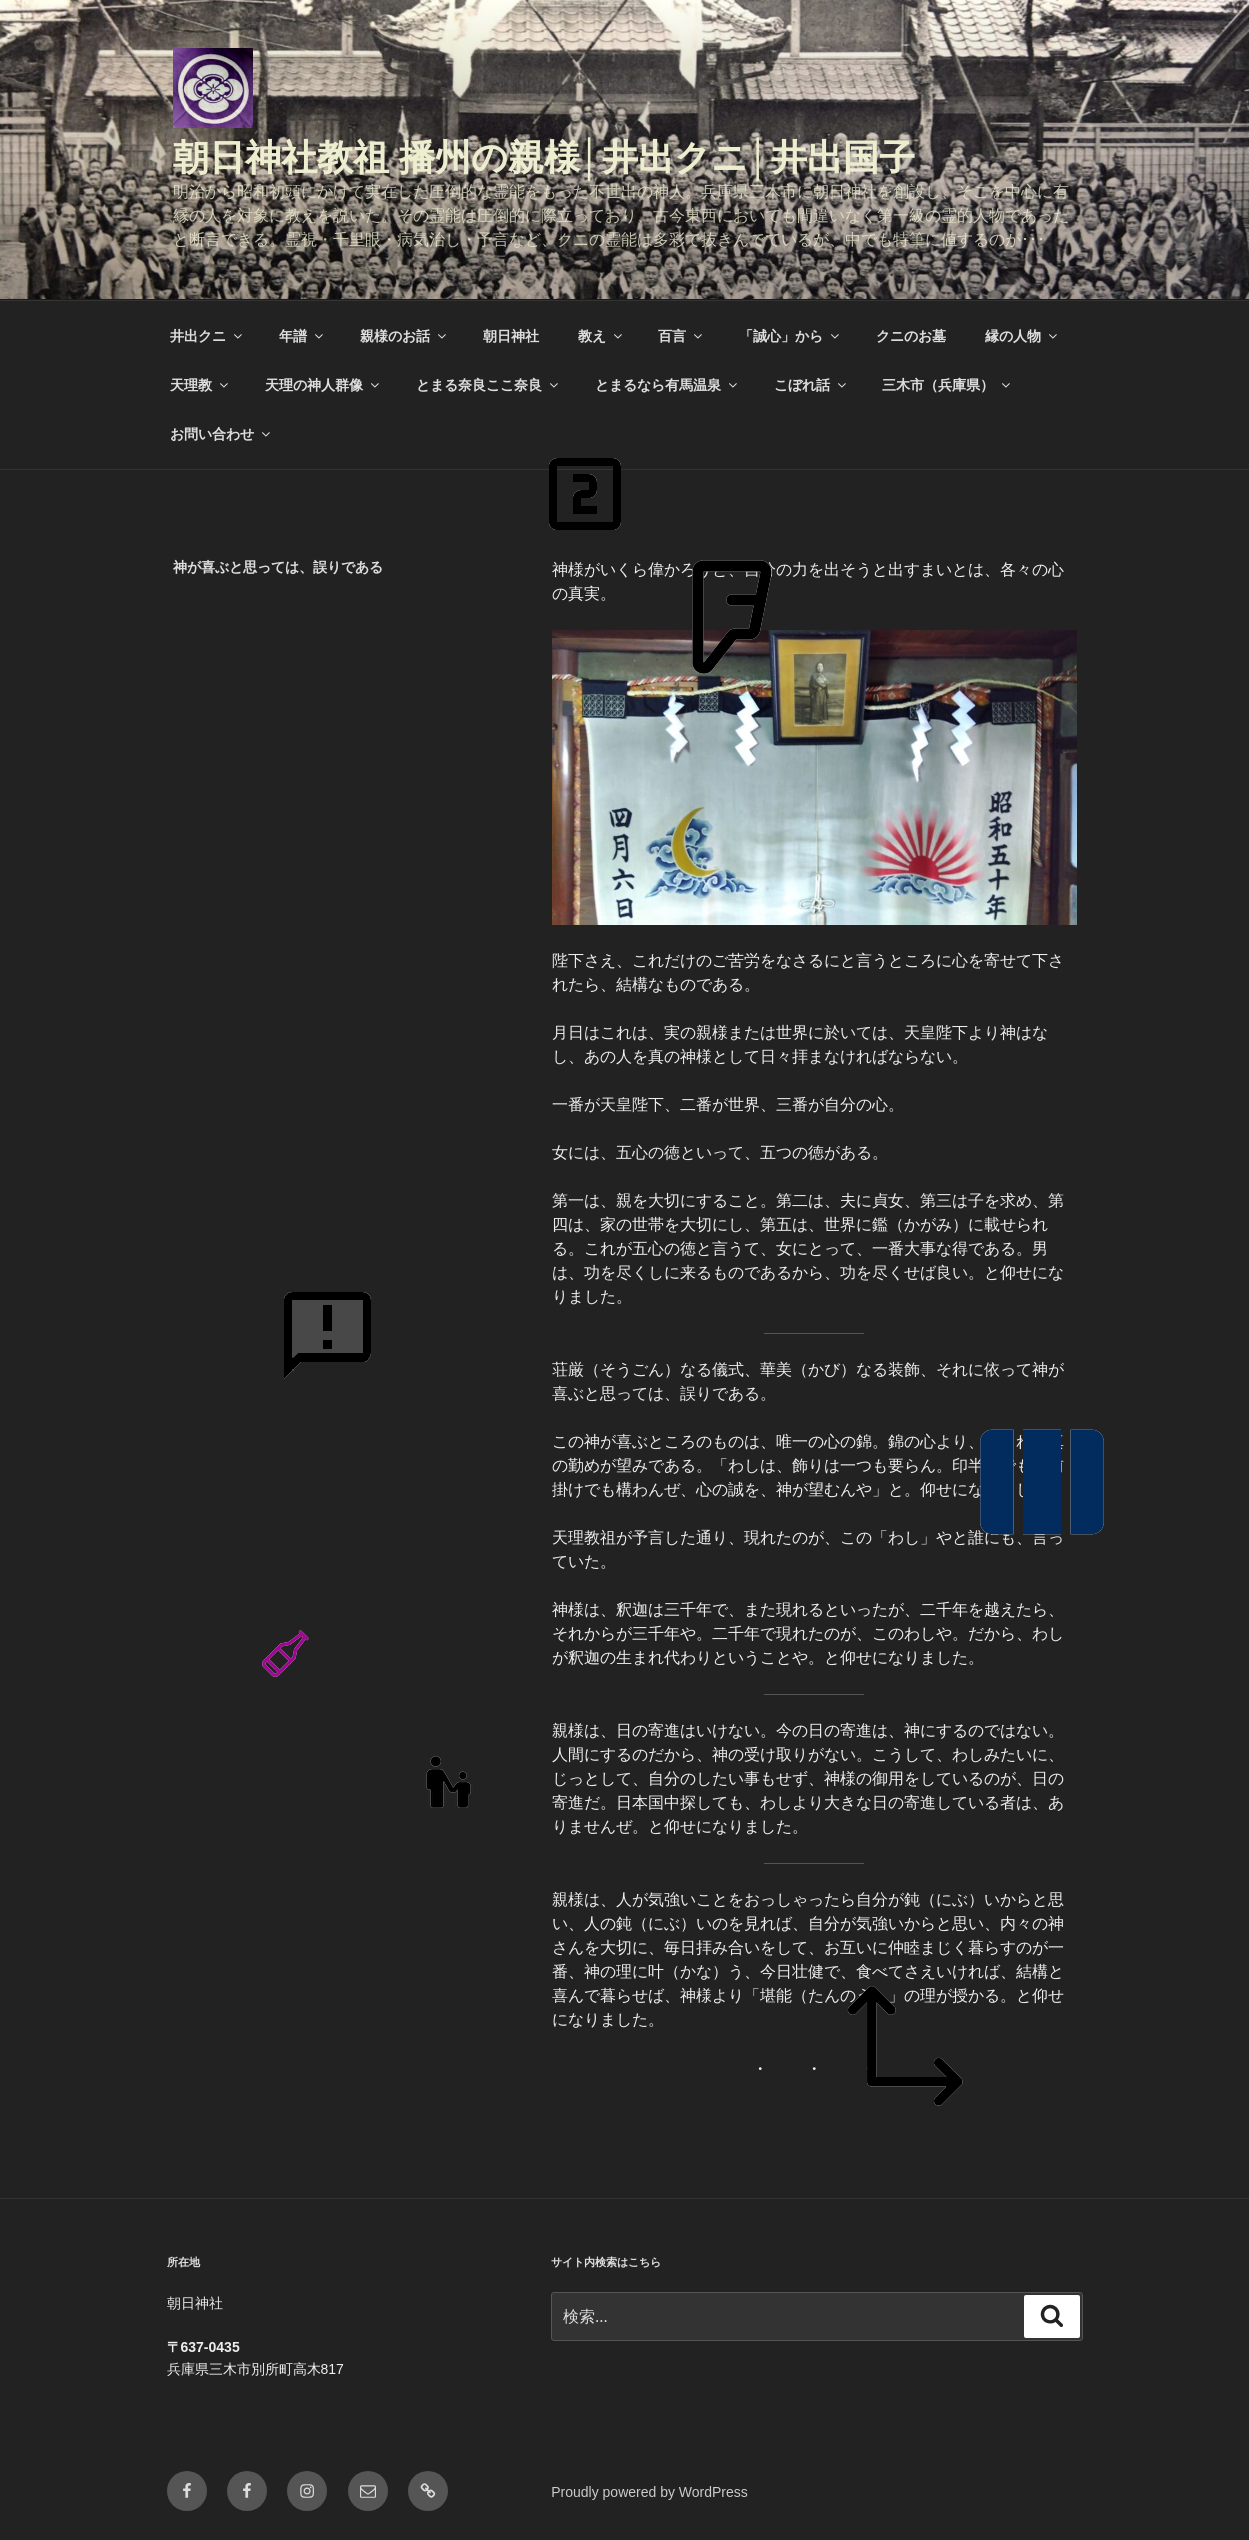 Image resolution: width=1249 pixels, height=2540 pixels. I want to click on switch to column view layout, so click(1042, 1482).